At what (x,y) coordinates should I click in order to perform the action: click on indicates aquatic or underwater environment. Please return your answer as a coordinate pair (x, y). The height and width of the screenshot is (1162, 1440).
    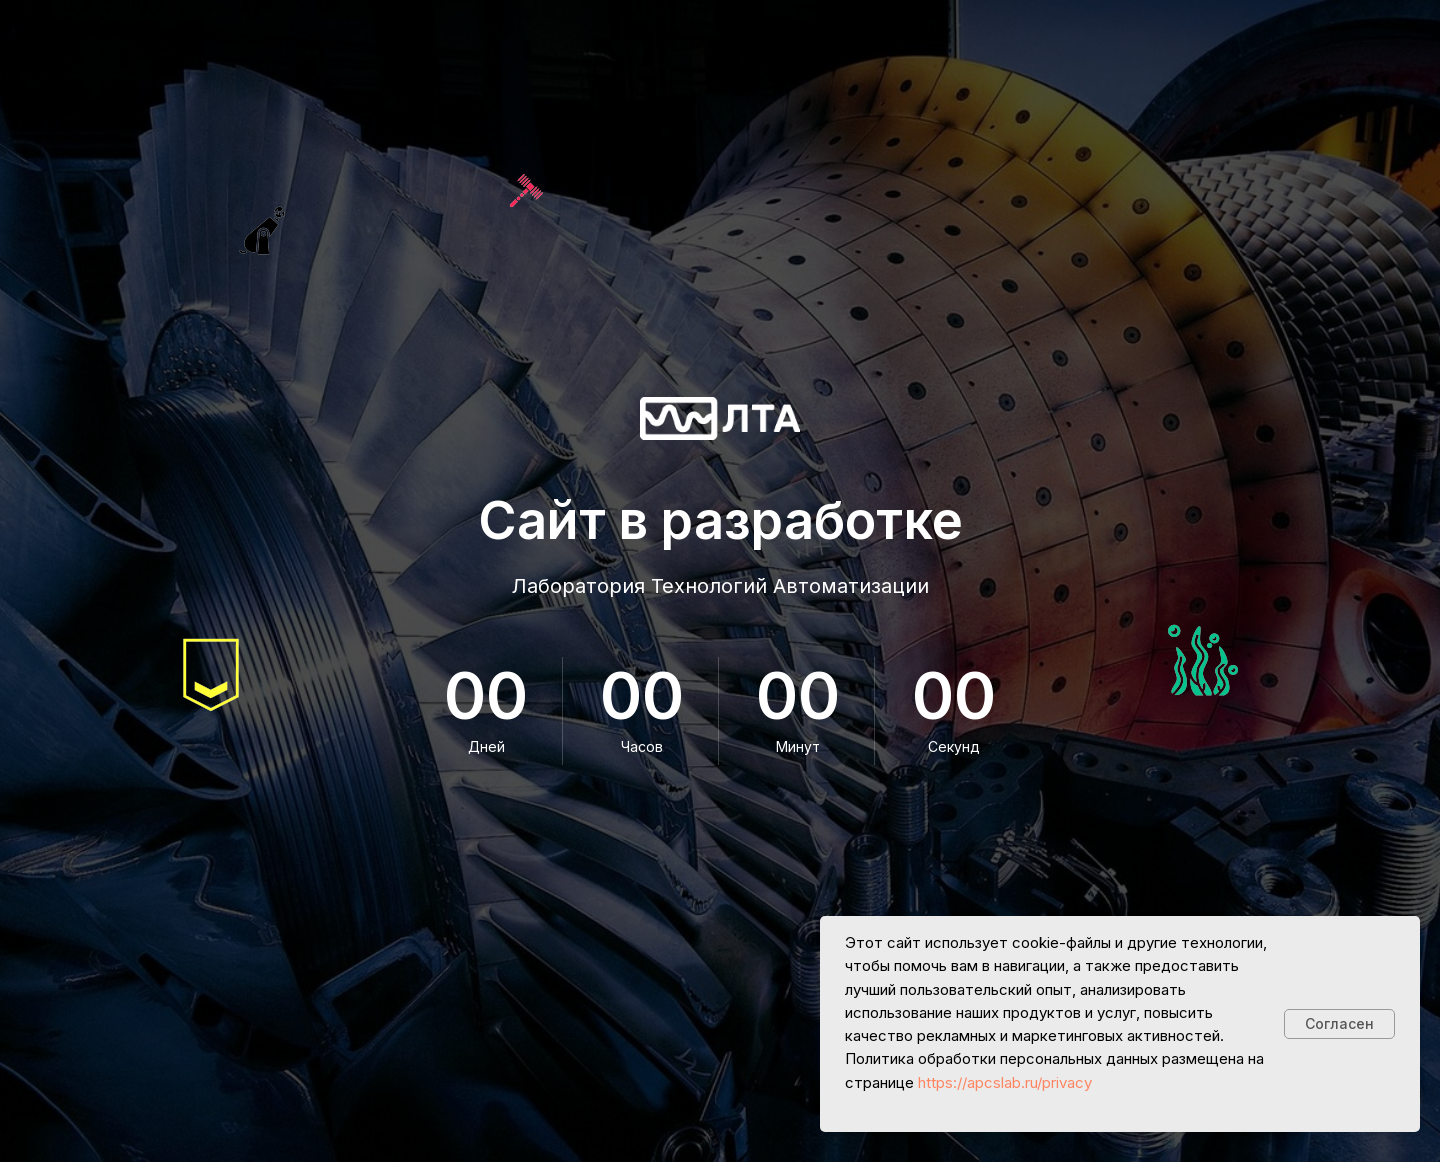
    Looking at the image, I should click on (1203, 660).